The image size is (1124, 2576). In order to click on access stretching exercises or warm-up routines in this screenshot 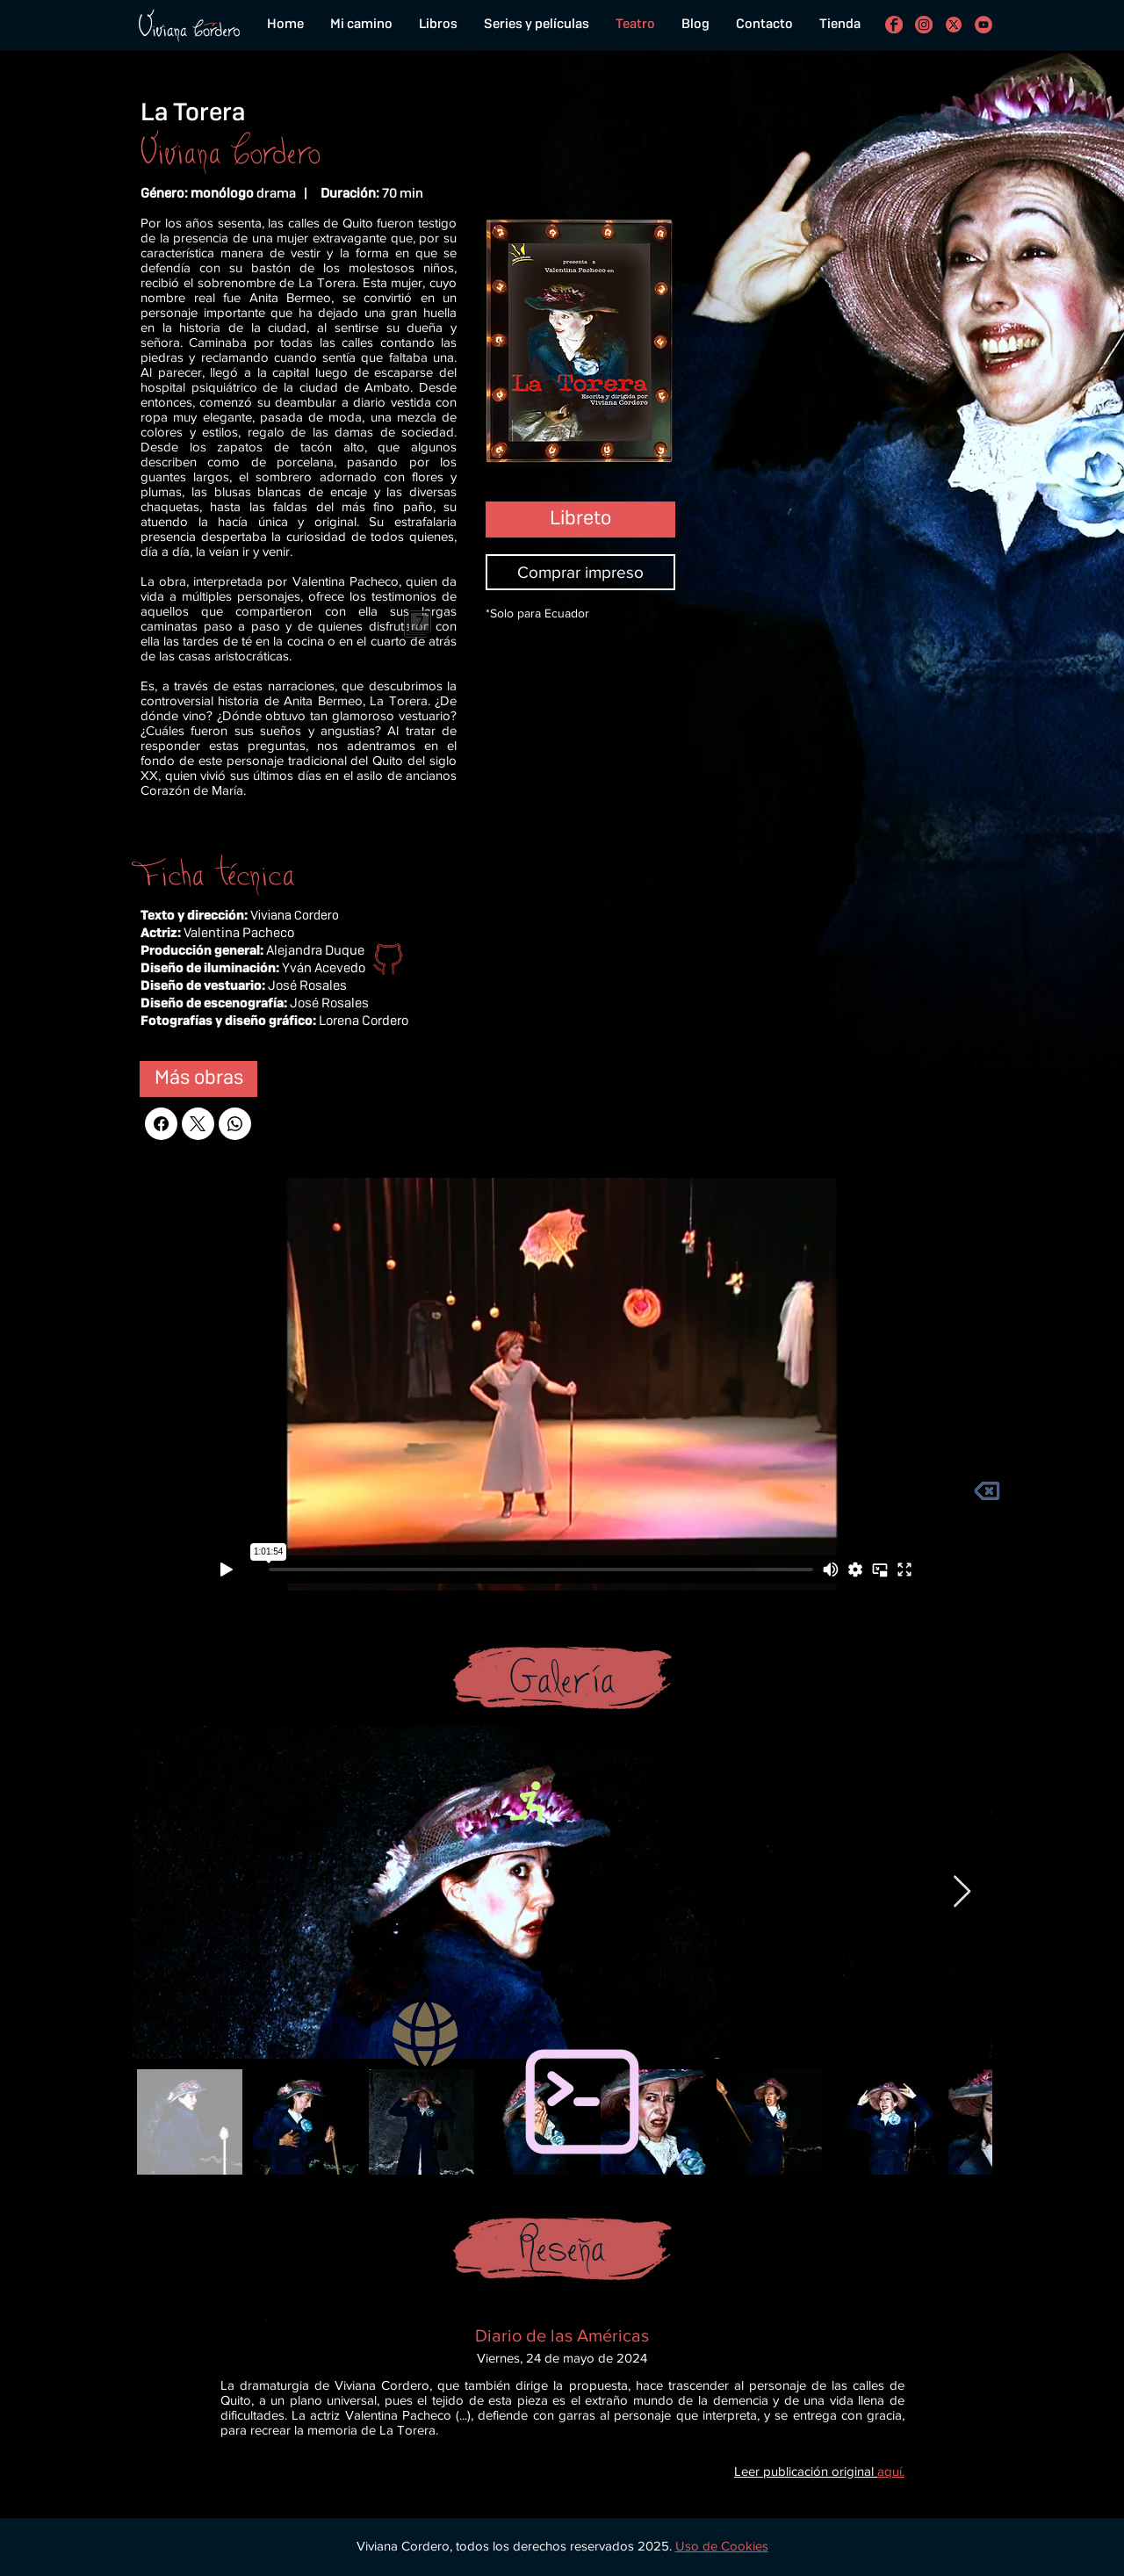, I will do `click(527, 1800)`.